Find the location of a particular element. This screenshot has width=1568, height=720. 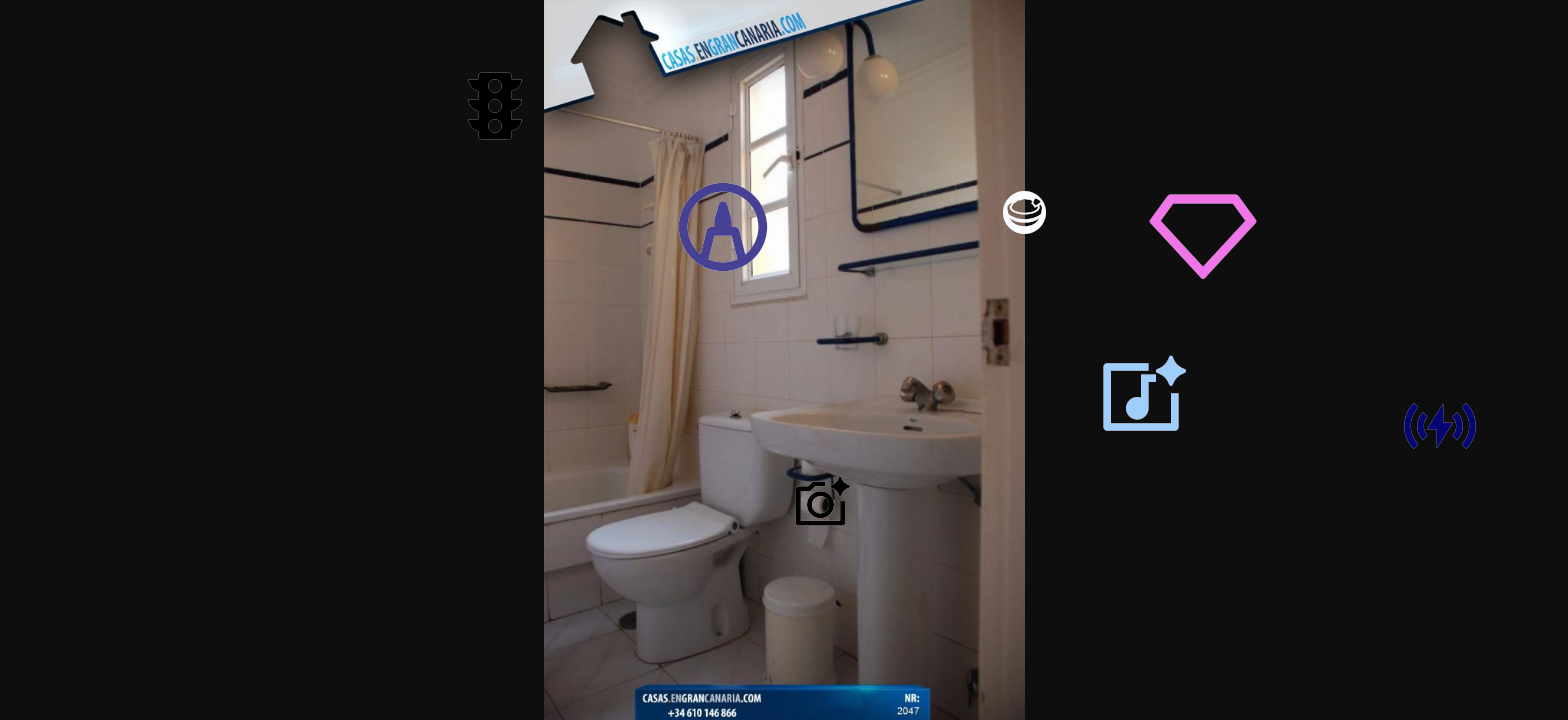

view traffic conditions is located at coordinates (495, 106).